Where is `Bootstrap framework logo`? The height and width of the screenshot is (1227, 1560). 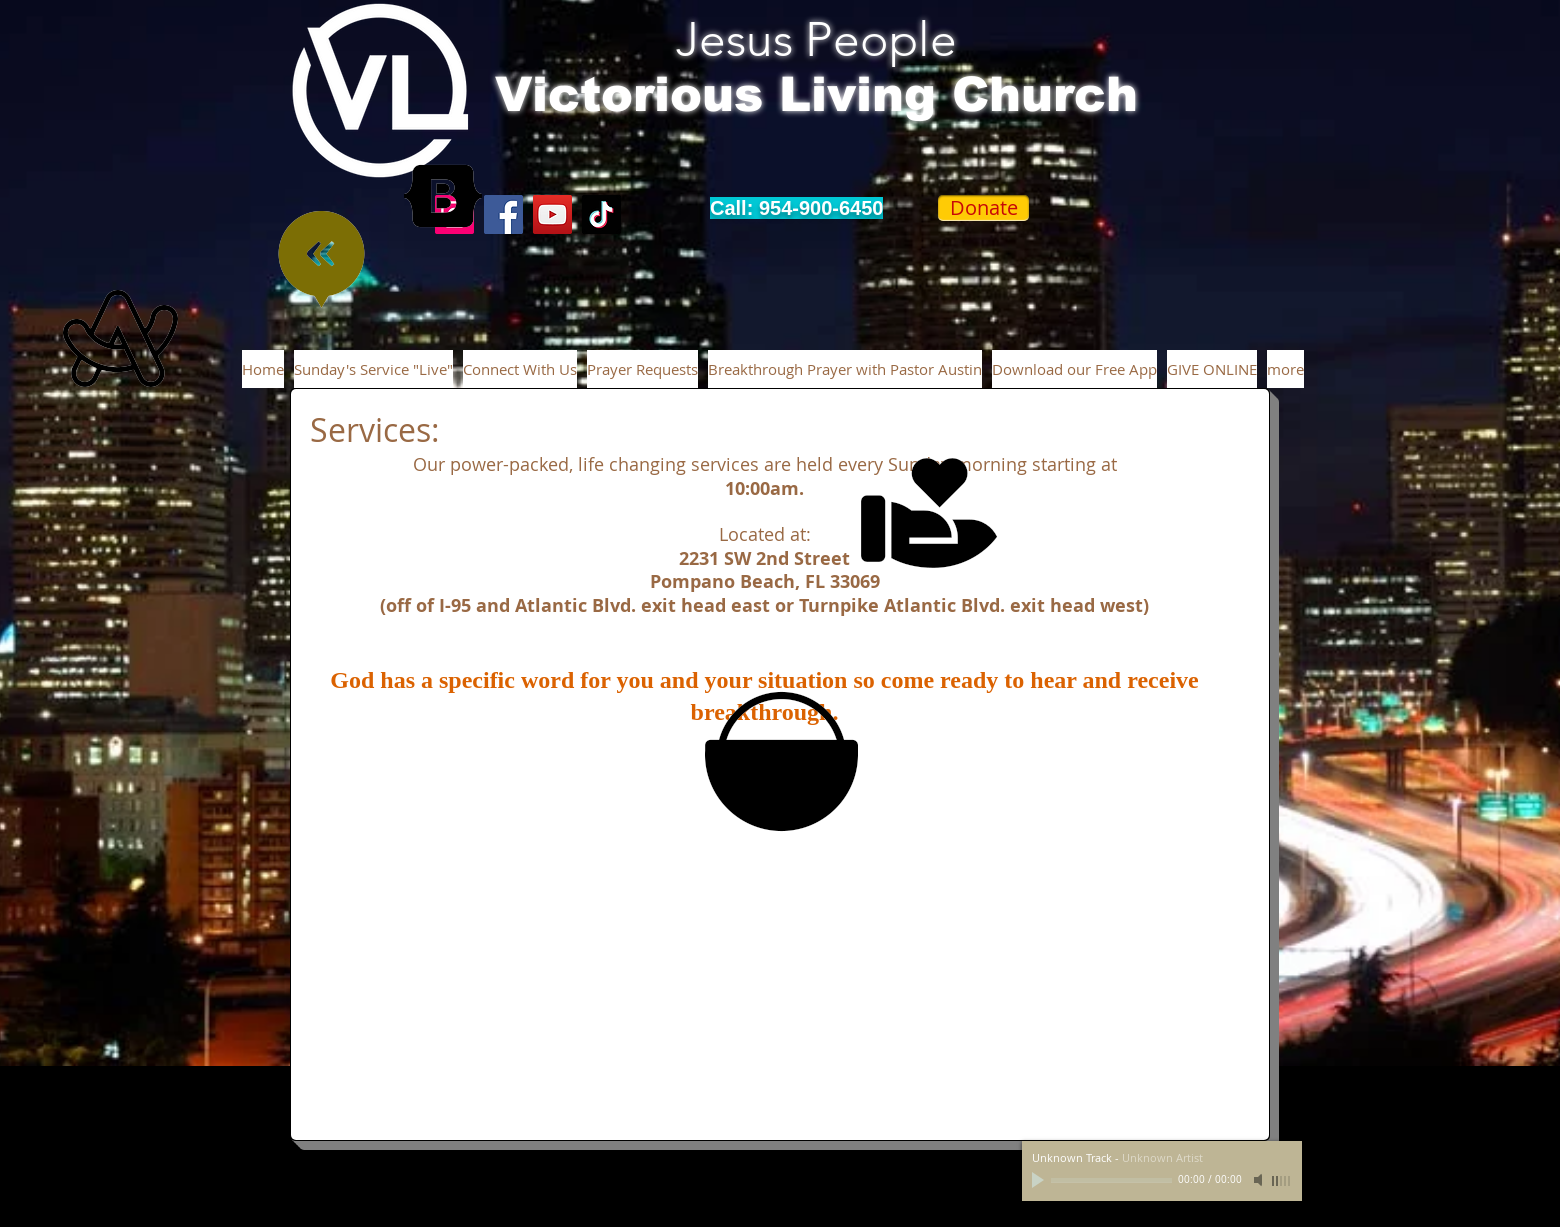 Bootstrap framework logo is located at coordinates (443, 196).